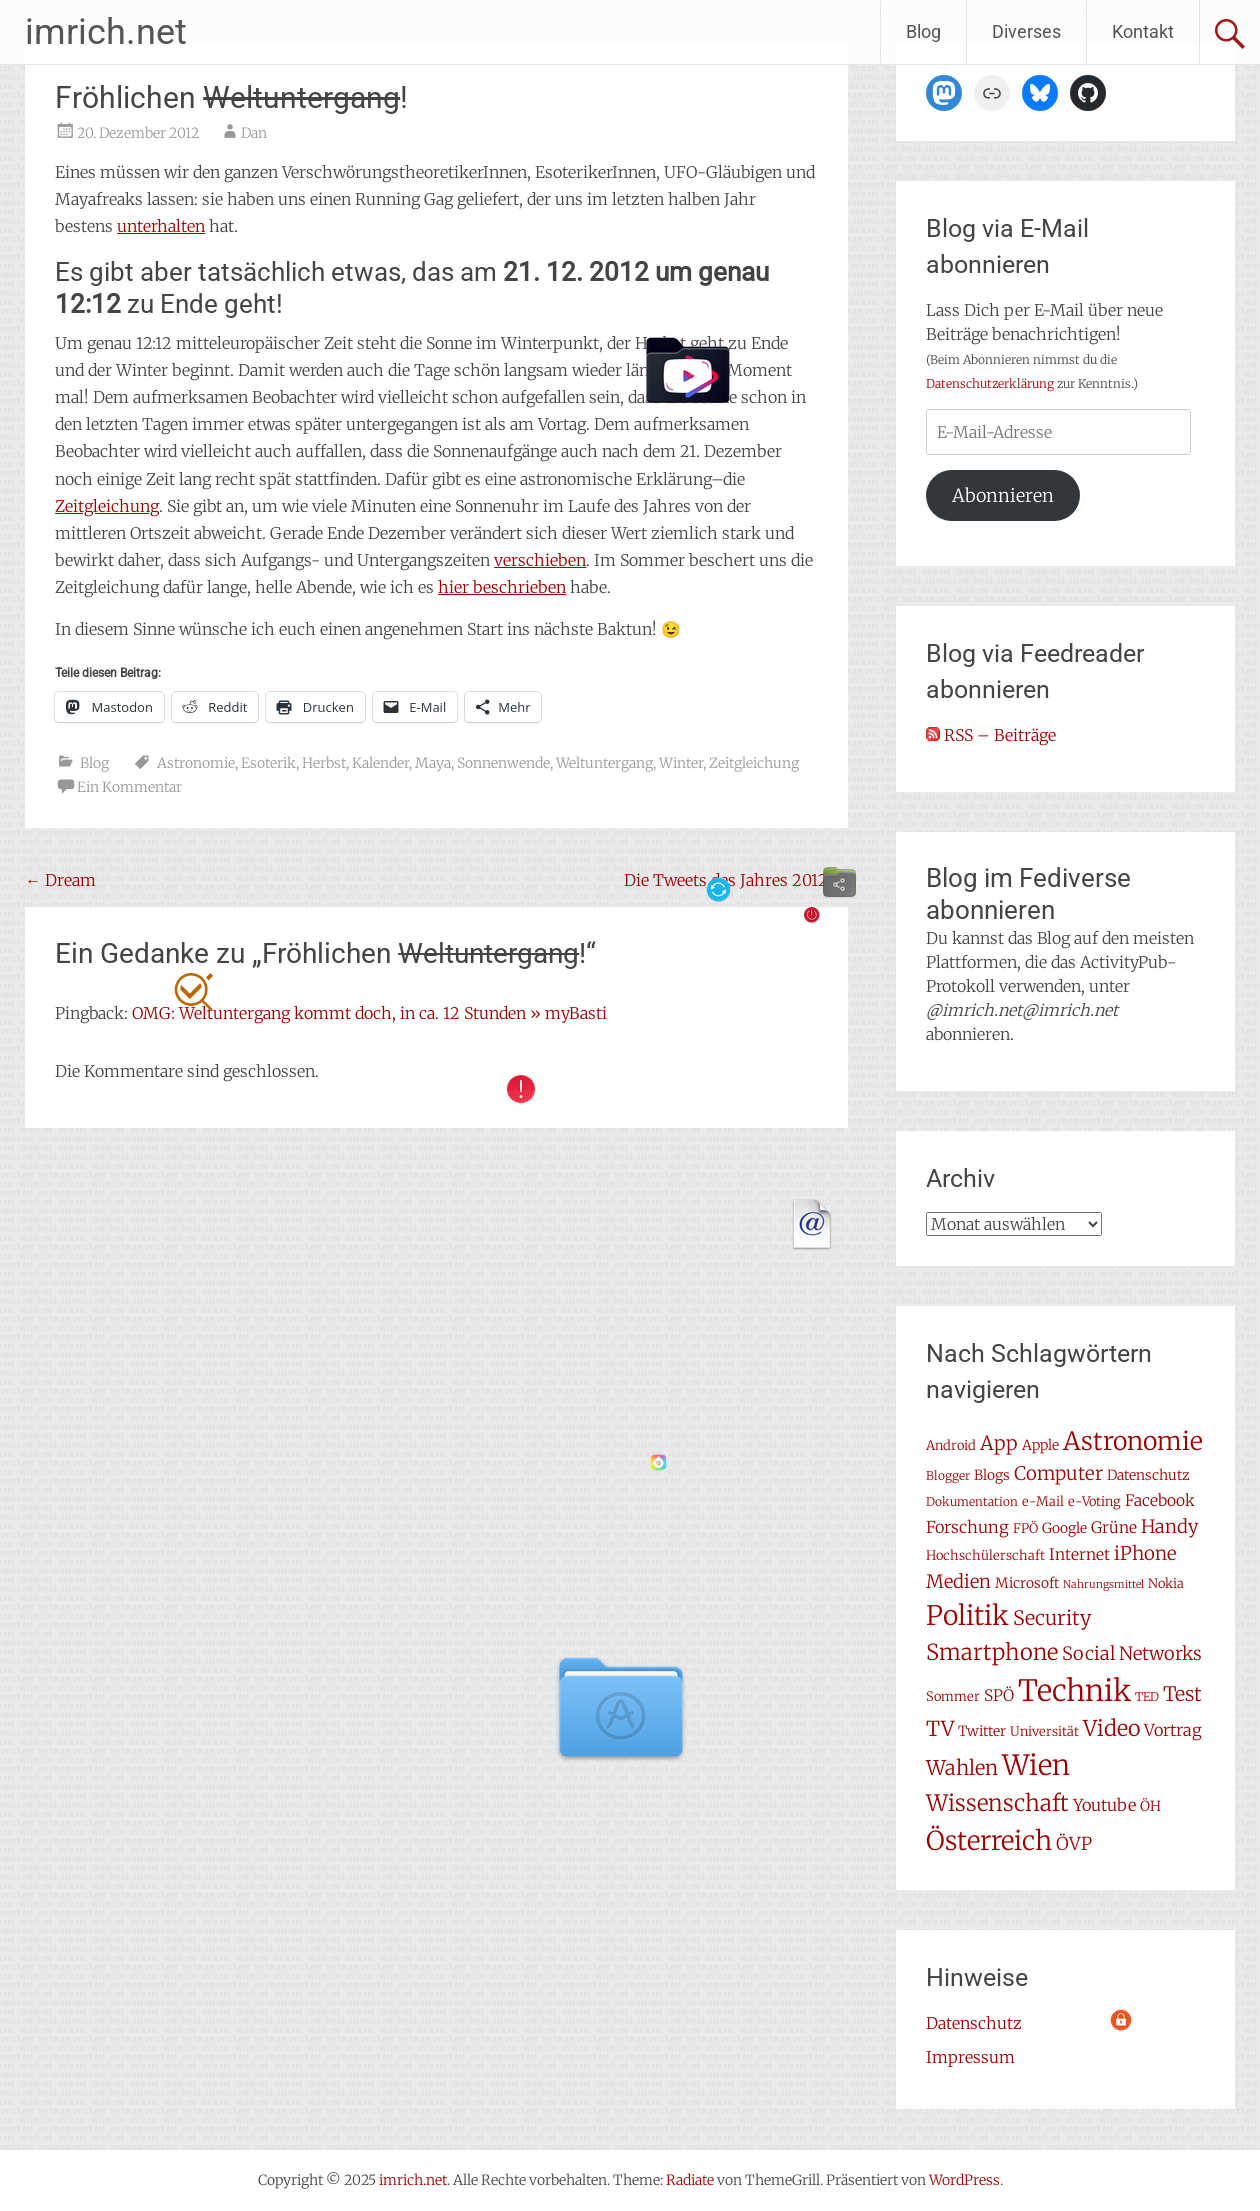 The image size is (1260, 2211). What do you see at coordinates (839, 881) in the screenshot?
I see `access your public shared folder` at bounding box center [839, 881].